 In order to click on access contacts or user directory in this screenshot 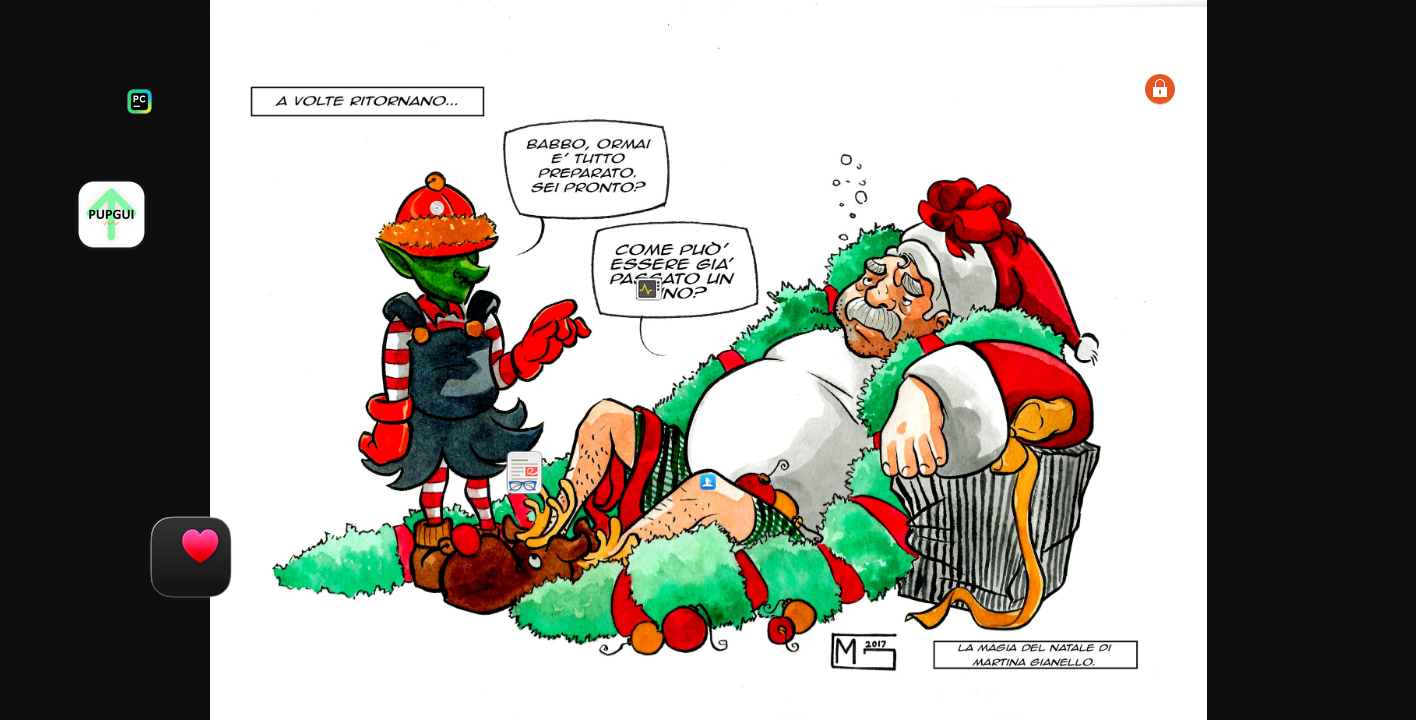, I will do `click(708, 482)`.